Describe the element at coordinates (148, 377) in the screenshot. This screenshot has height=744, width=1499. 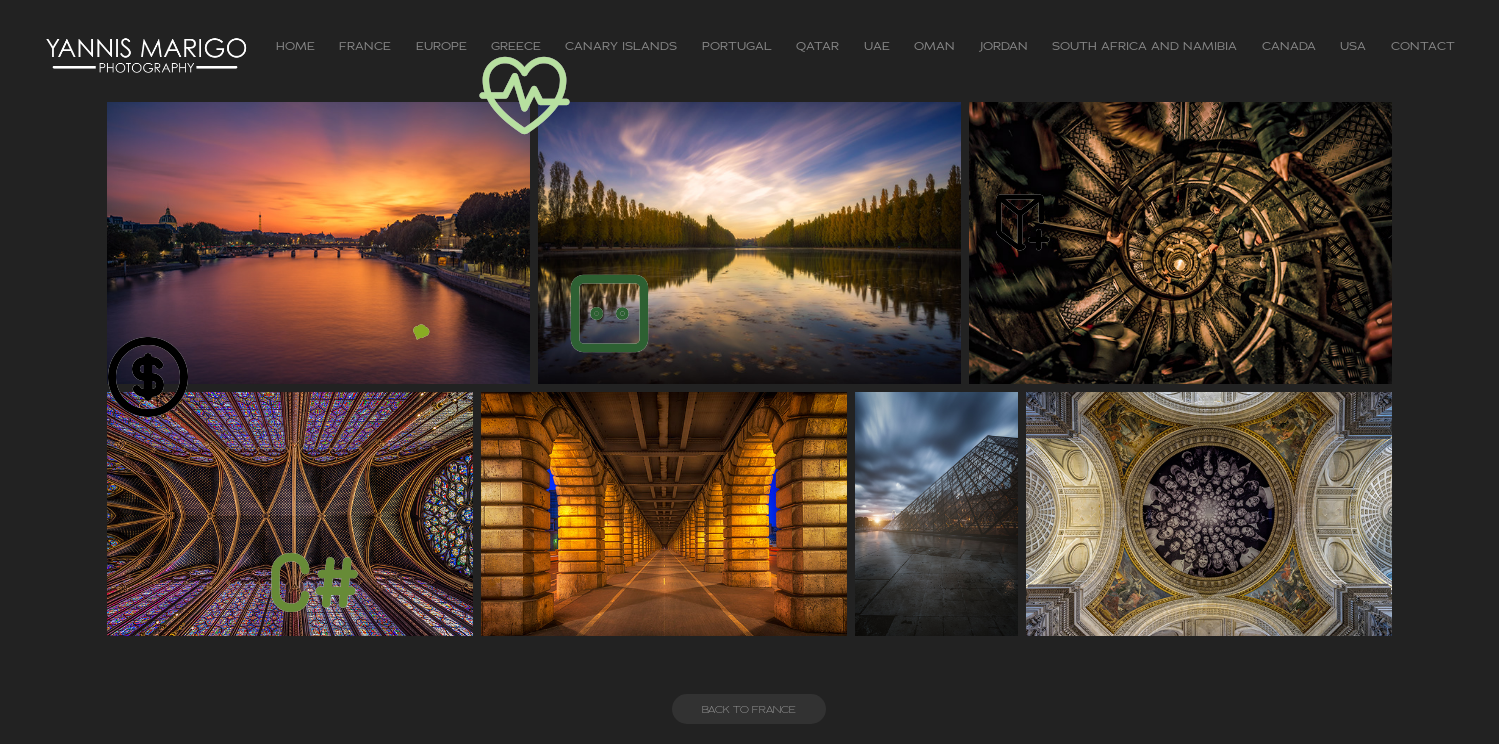
I see `view your account balance` at that location.